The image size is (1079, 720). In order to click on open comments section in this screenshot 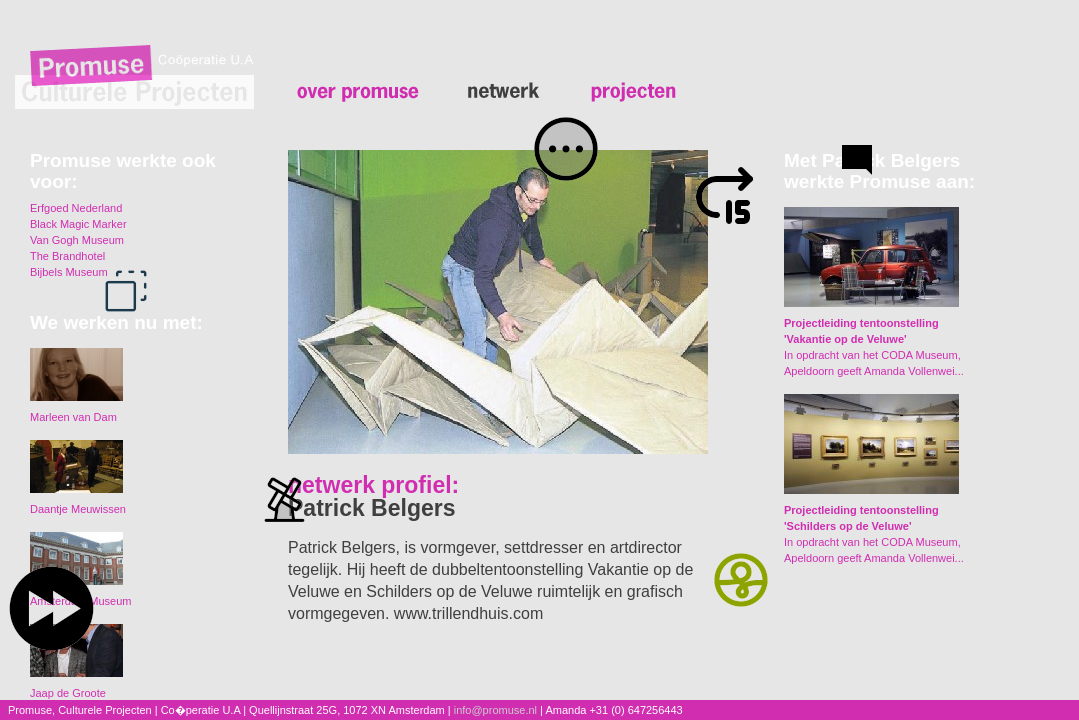, I will do `click(857, 160)`.